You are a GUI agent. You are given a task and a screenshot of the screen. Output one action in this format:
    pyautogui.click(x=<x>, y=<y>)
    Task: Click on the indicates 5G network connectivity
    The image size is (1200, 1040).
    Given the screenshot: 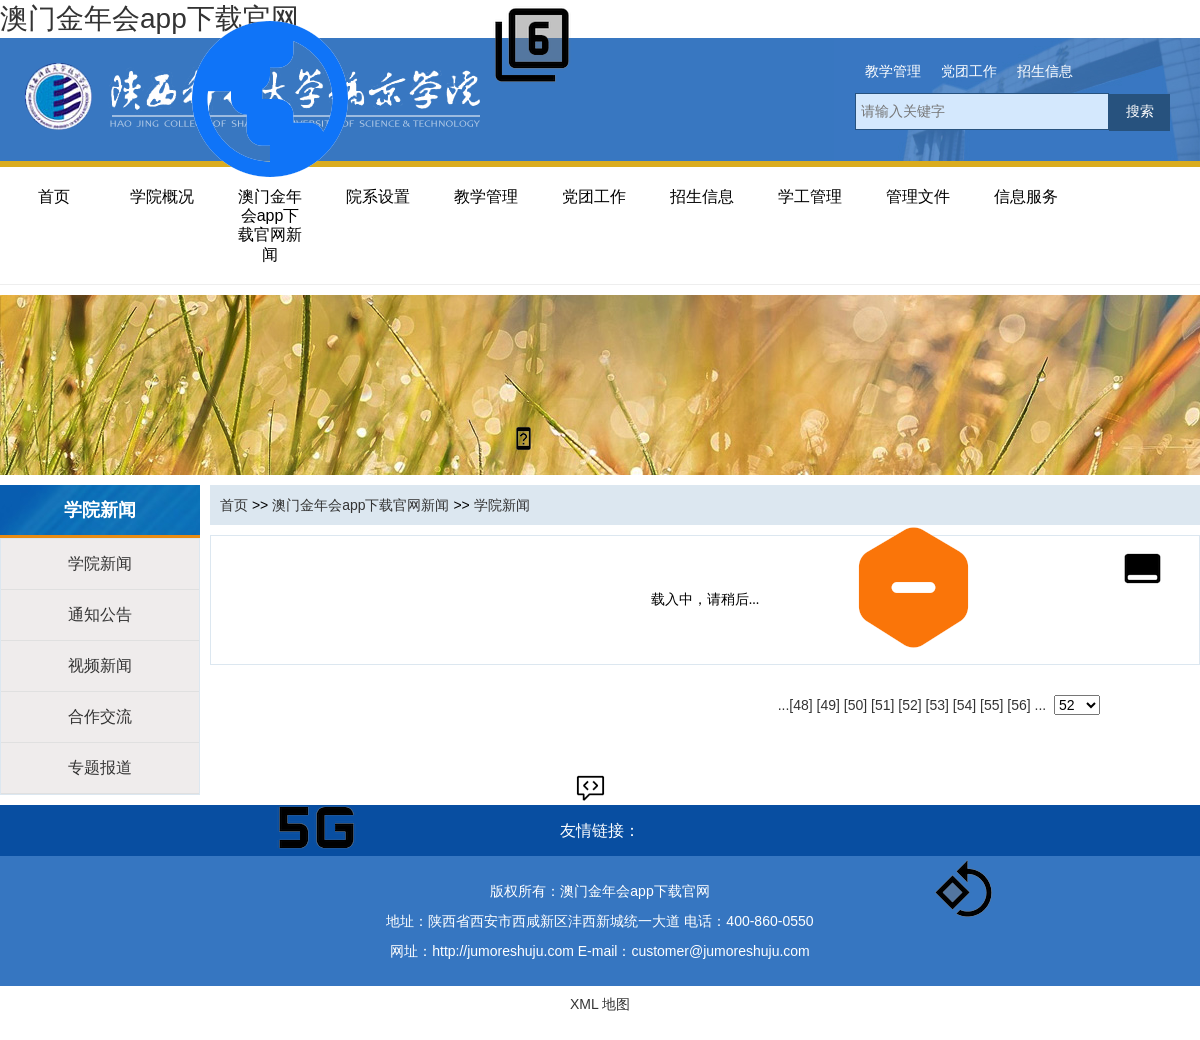 What is the action you would take?
    pyautogui.click(x=316, y=827)
    